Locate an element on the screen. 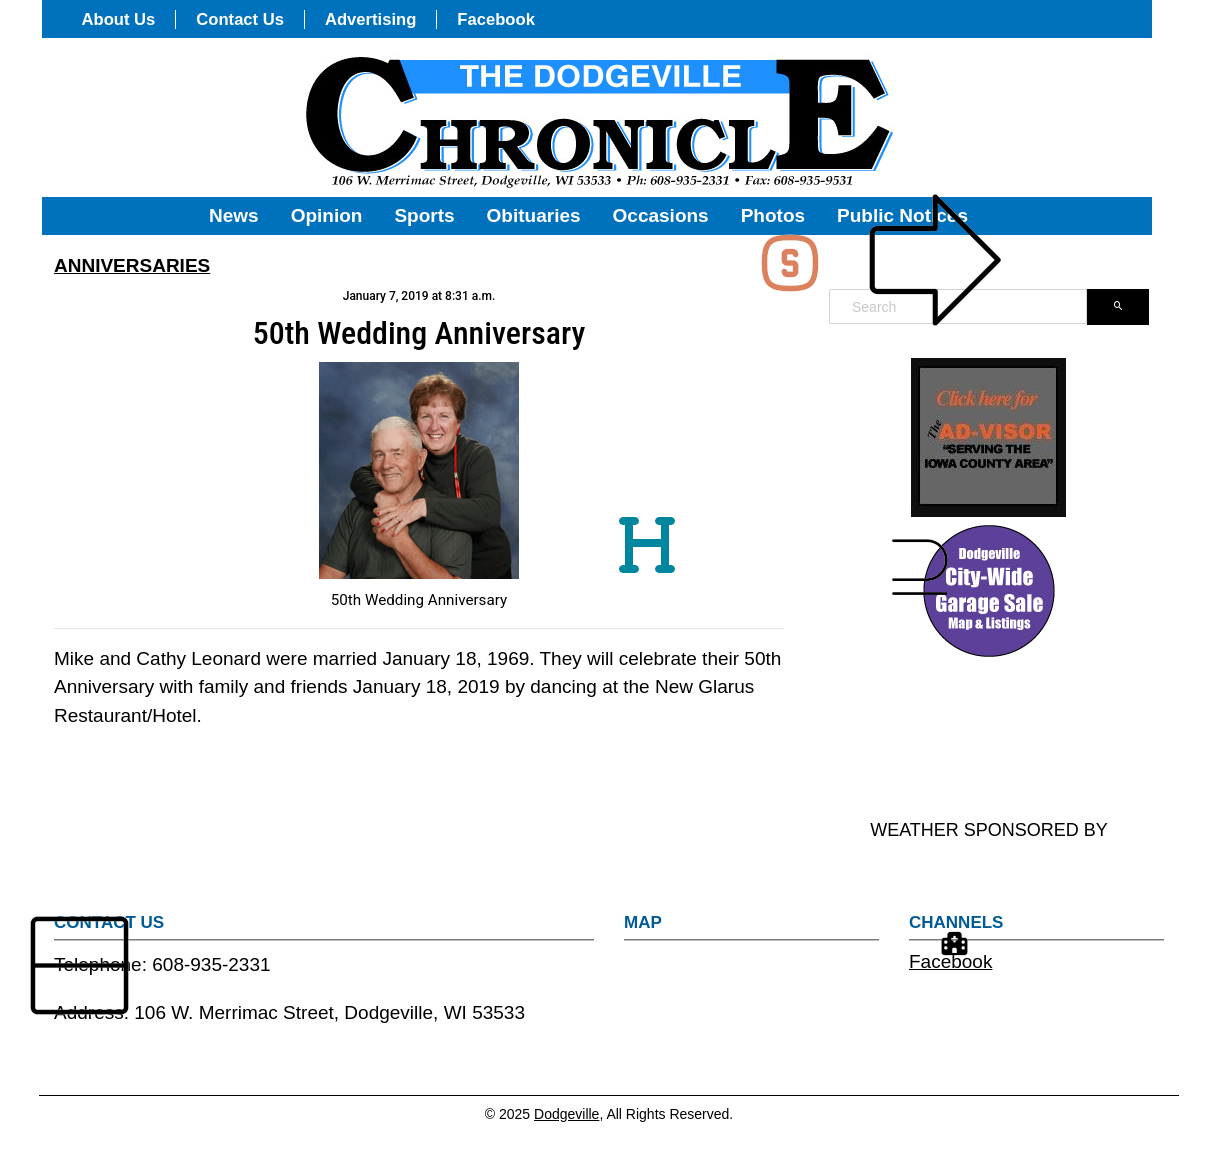 Image resolution: width=1218 pixels, height=1160 pixels. indicates a superset relationship in mathematical notation is located at coordinates (918, 568).